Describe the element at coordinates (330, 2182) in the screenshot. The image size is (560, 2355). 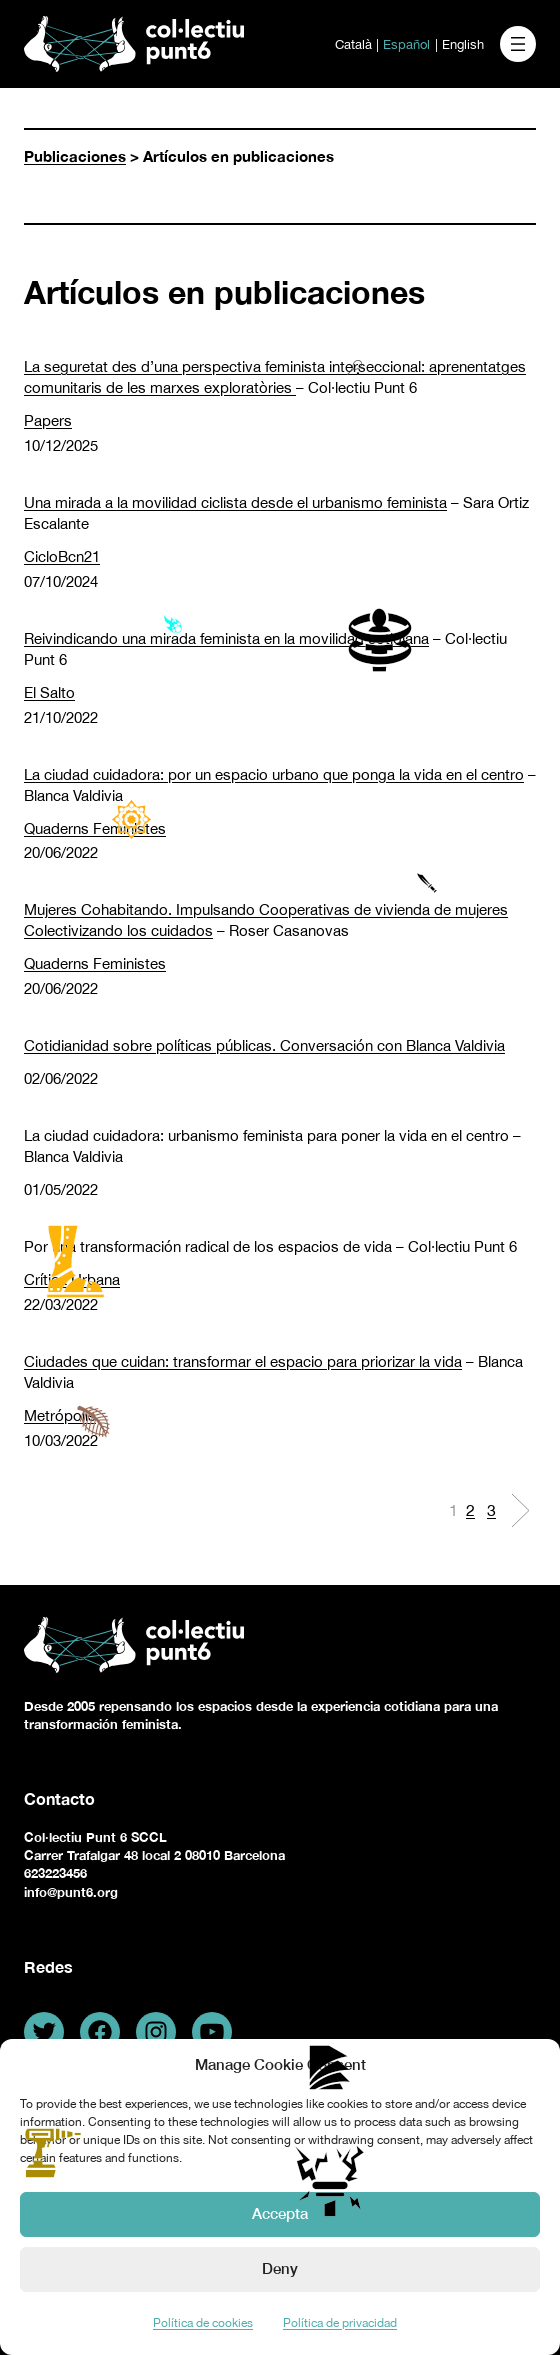
I see `activate electrical or energy-based ability` at that location.